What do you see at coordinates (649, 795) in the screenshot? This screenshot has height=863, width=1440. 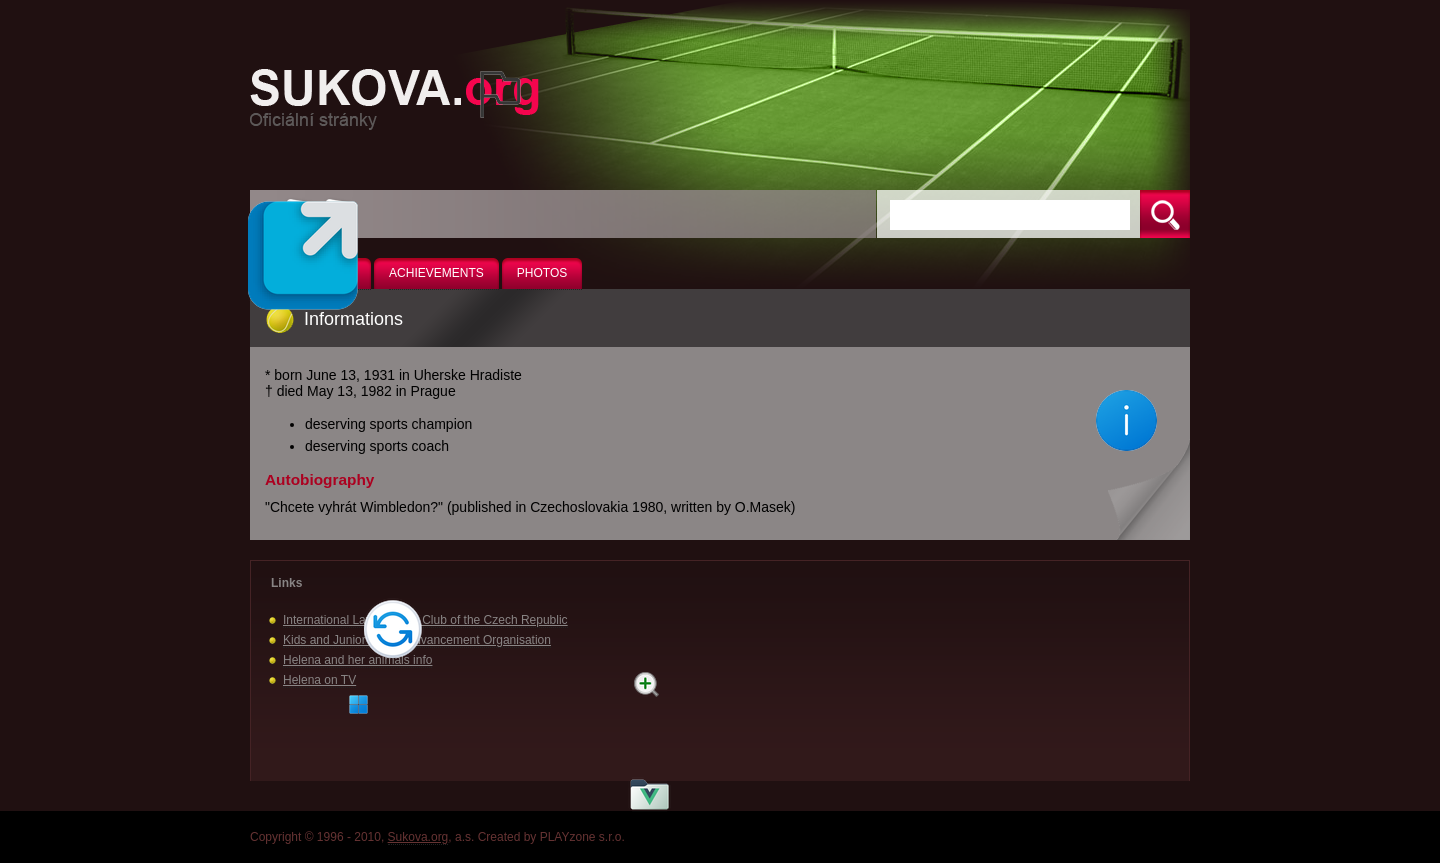 I see `open folder containing Vue.js project files` at bounding box center [649, 795].